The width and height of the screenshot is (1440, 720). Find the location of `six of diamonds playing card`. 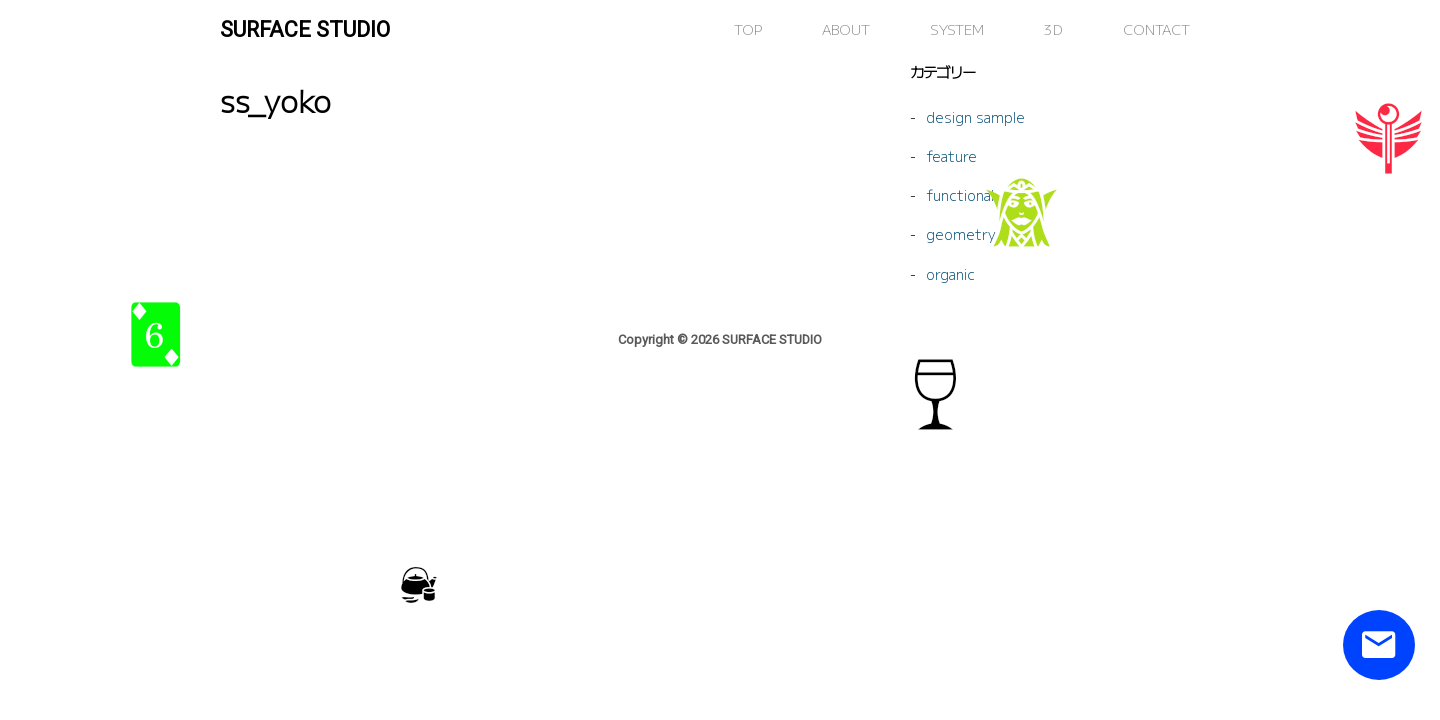

six of diamonds playing card is located at coordinates (155, 334).